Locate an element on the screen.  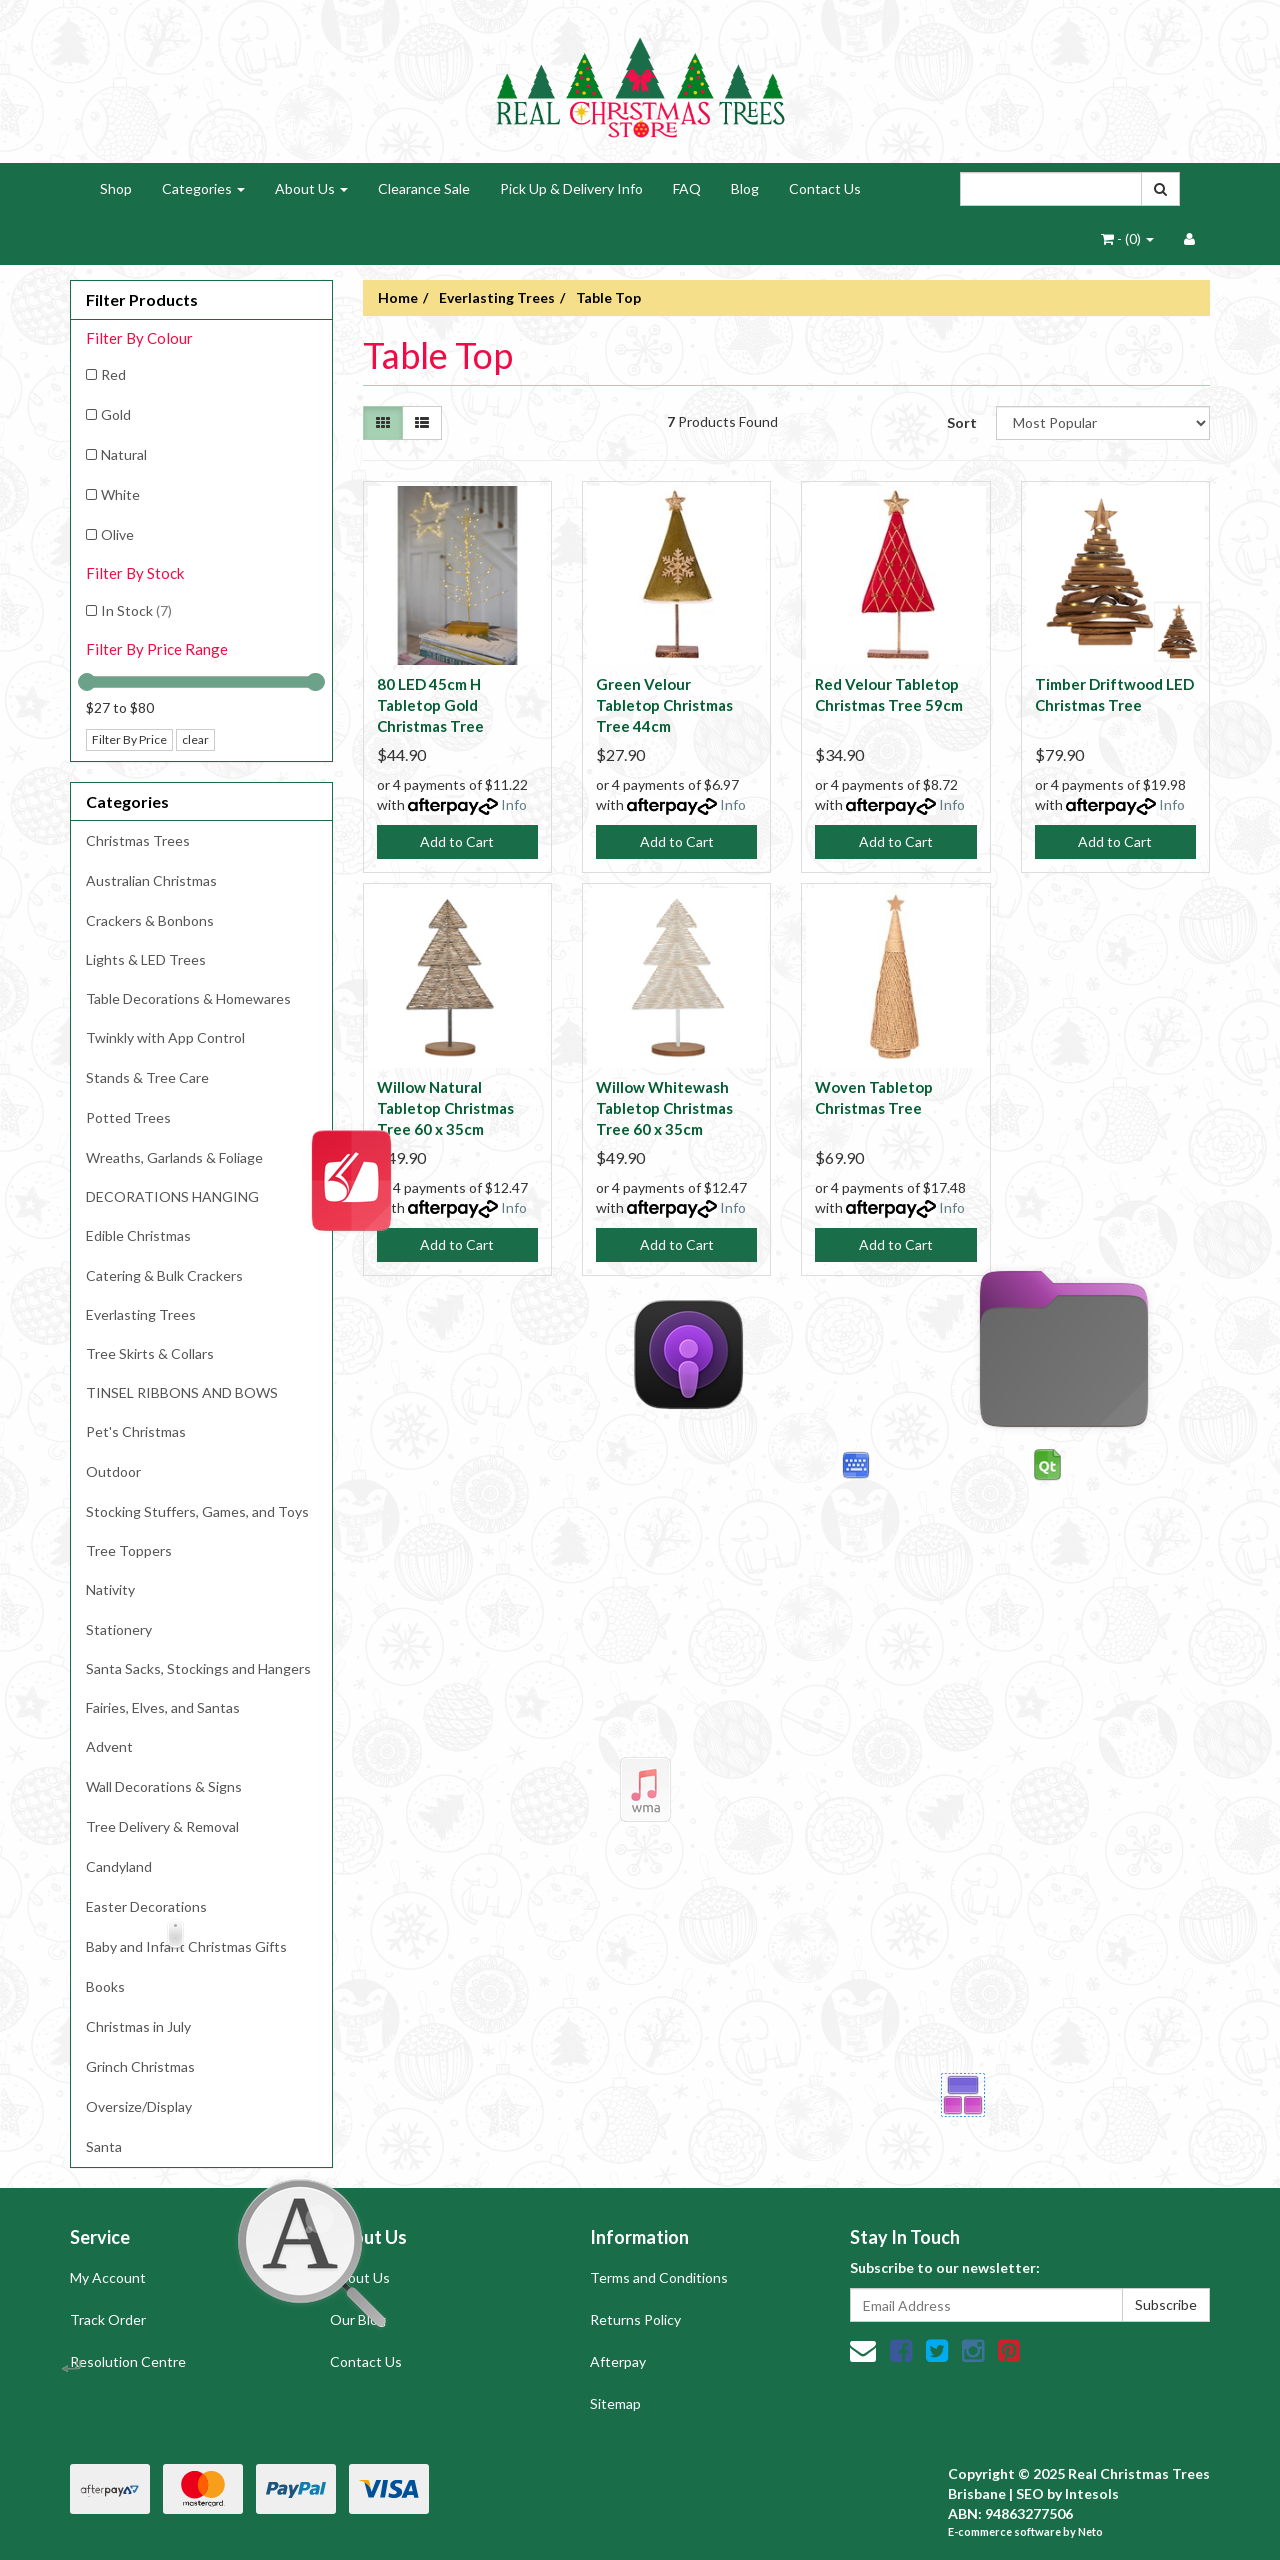
an EPS image file type indicator is located at coordinates (351, 1180).